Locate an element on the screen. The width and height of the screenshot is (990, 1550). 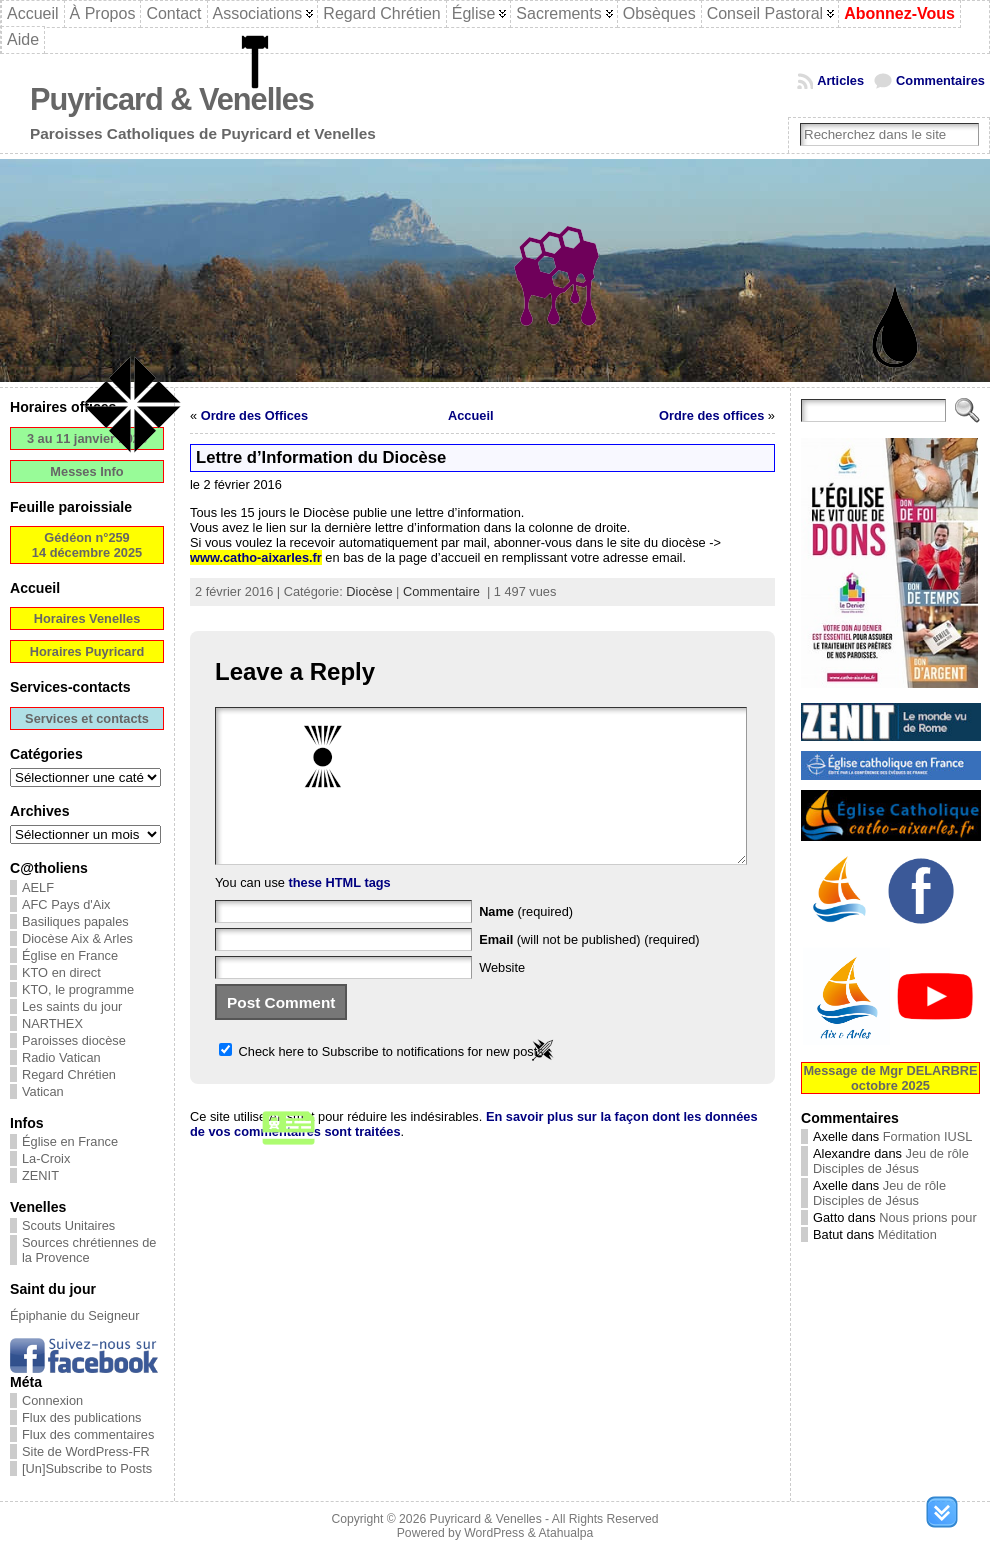
indicates damage taken or combat injury is located at coordinates (542, 1050).